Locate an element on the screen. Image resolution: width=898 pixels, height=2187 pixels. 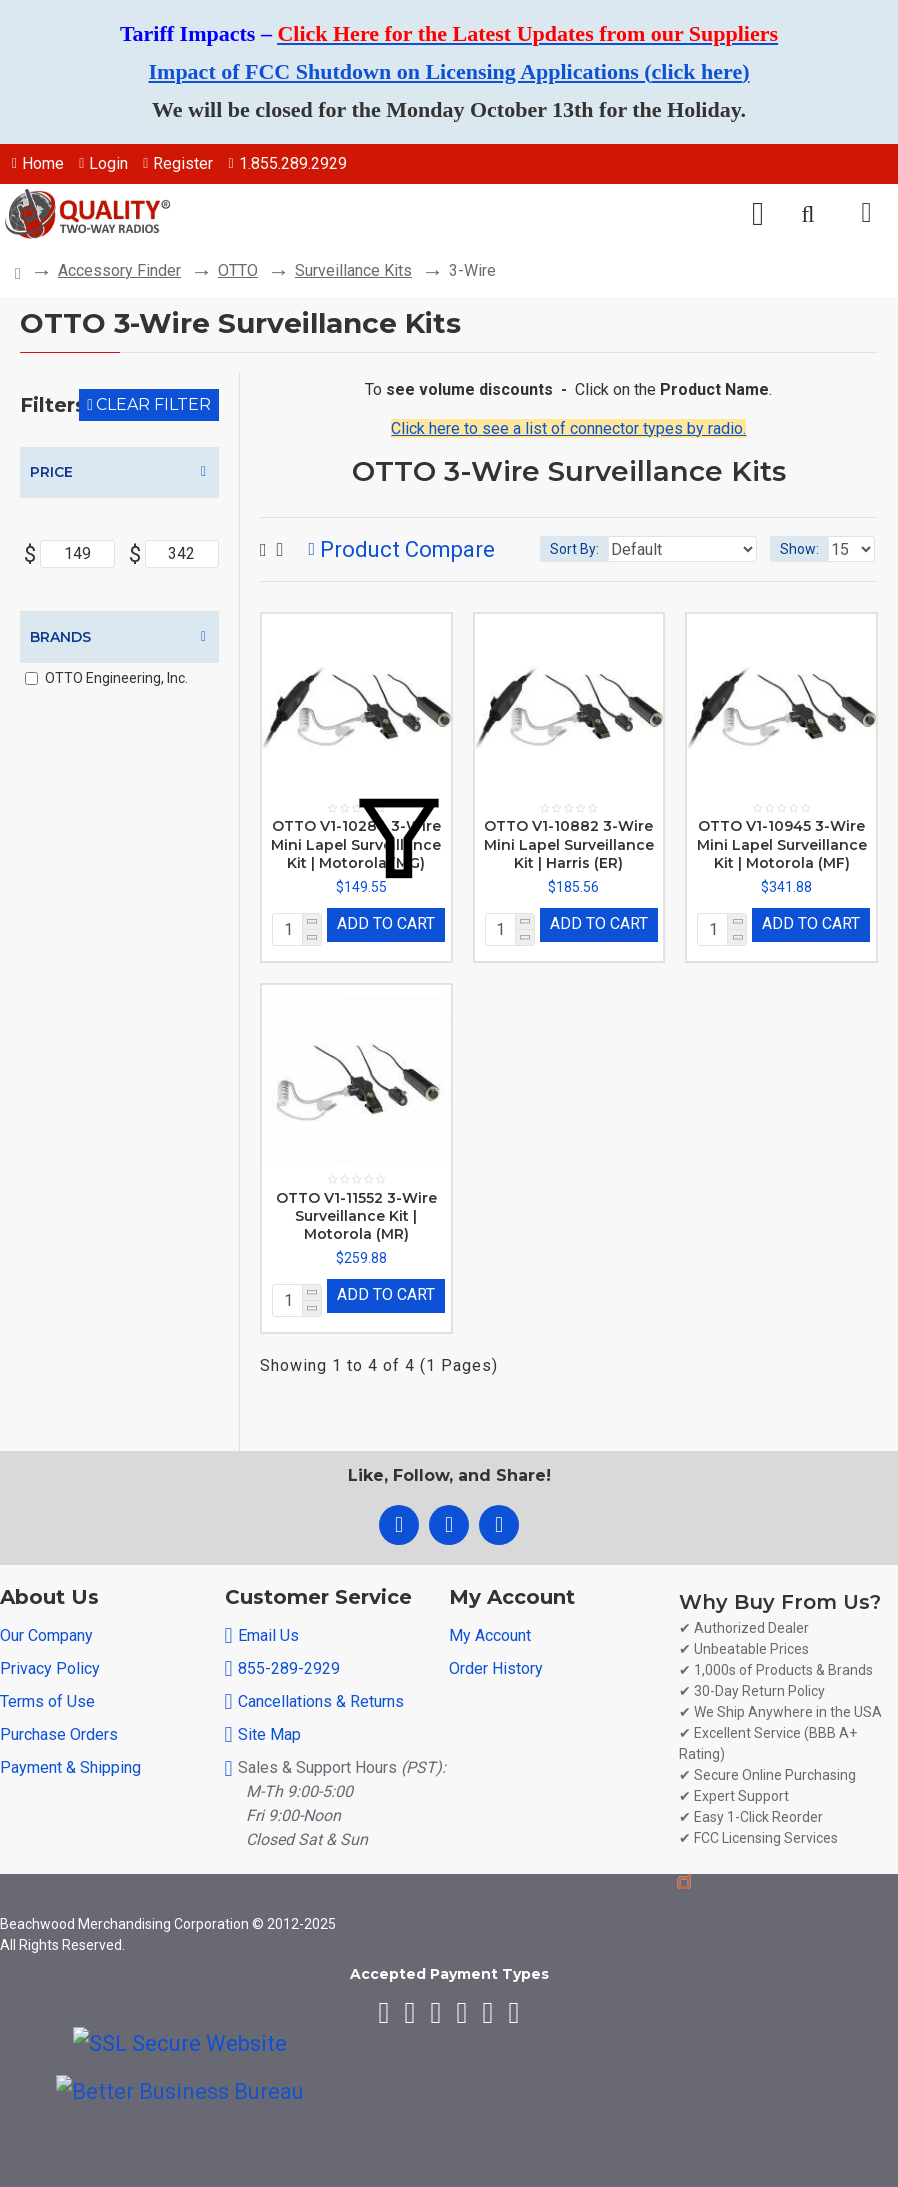
dashcube brand logo is located at coordinates (684, 1881).